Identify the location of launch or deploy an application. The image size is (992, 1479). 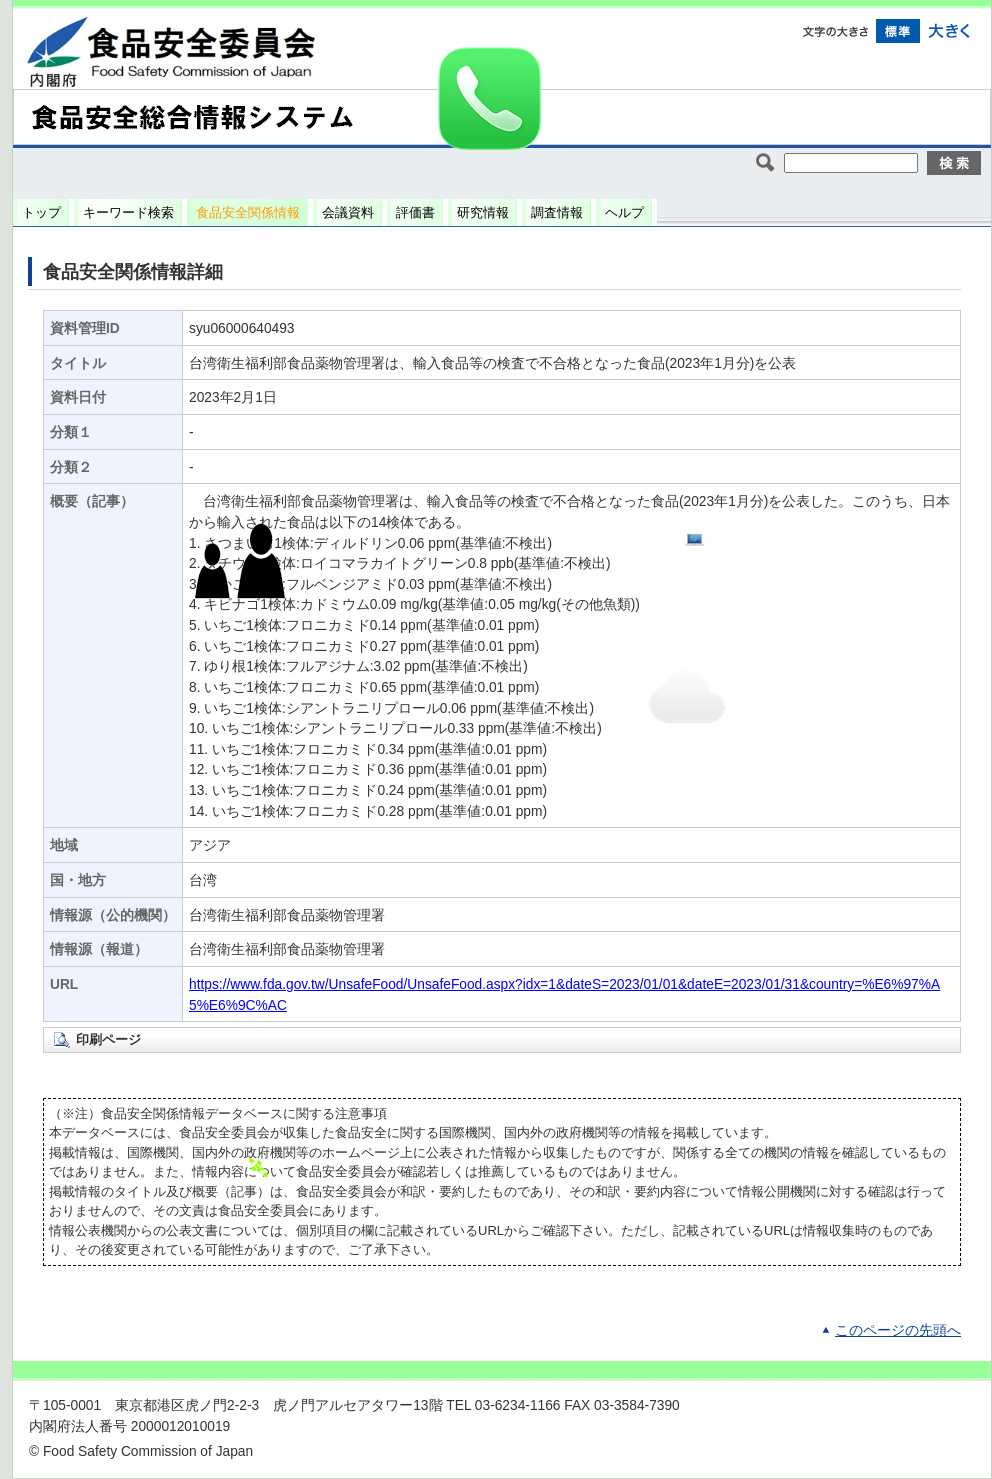
(258, 1167).